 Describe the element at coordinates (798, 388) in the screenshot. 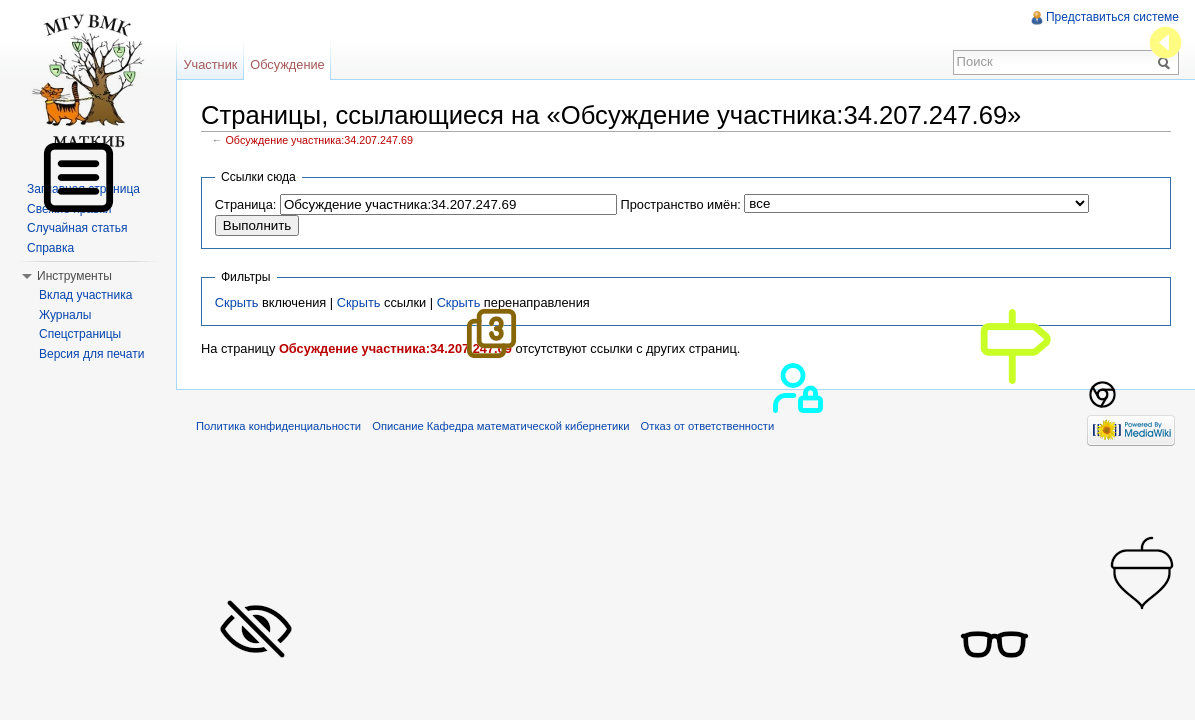

I see `lock or restrict a user account` at that location.